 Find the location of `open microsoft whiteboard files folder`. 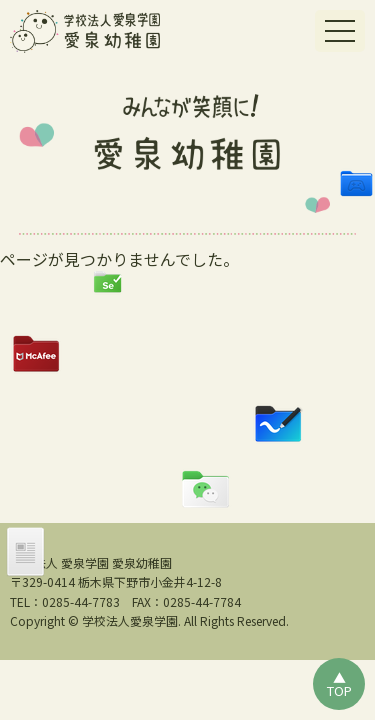

open microsoft whiteboard files folder is located at coordinates (278, 425).